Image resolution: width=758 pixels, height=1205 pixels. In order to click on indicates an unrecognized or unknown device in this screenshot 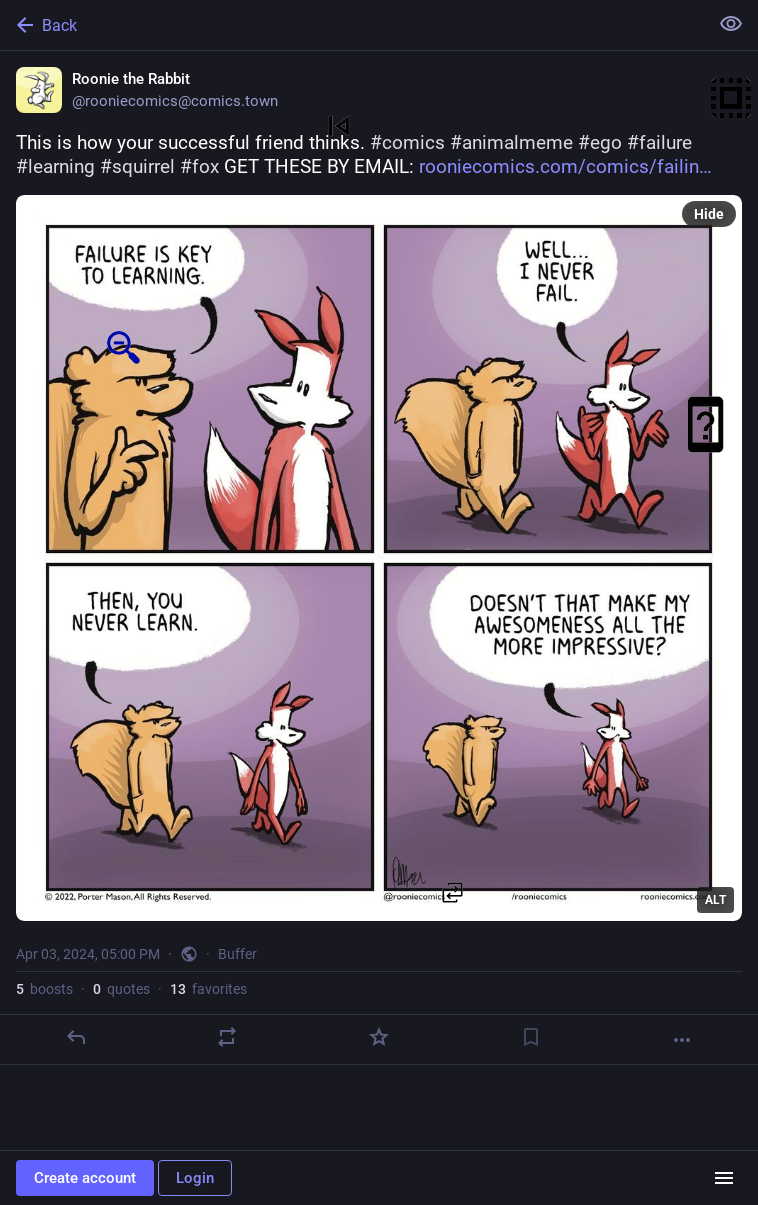, I will do `click(705, 424)`.